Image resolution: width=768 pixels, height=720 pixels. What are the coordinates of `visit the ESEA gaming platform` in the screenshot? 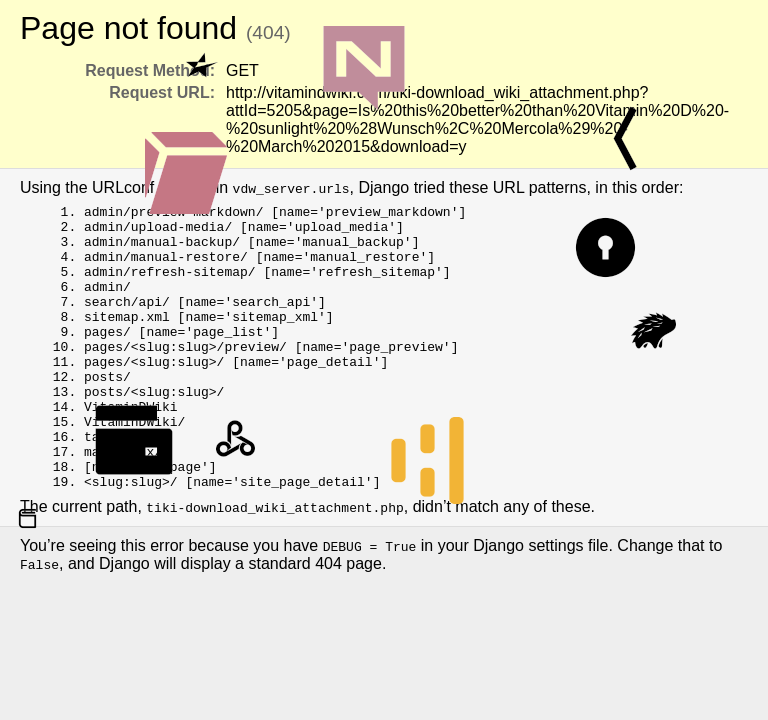 It's located at (202, 65).